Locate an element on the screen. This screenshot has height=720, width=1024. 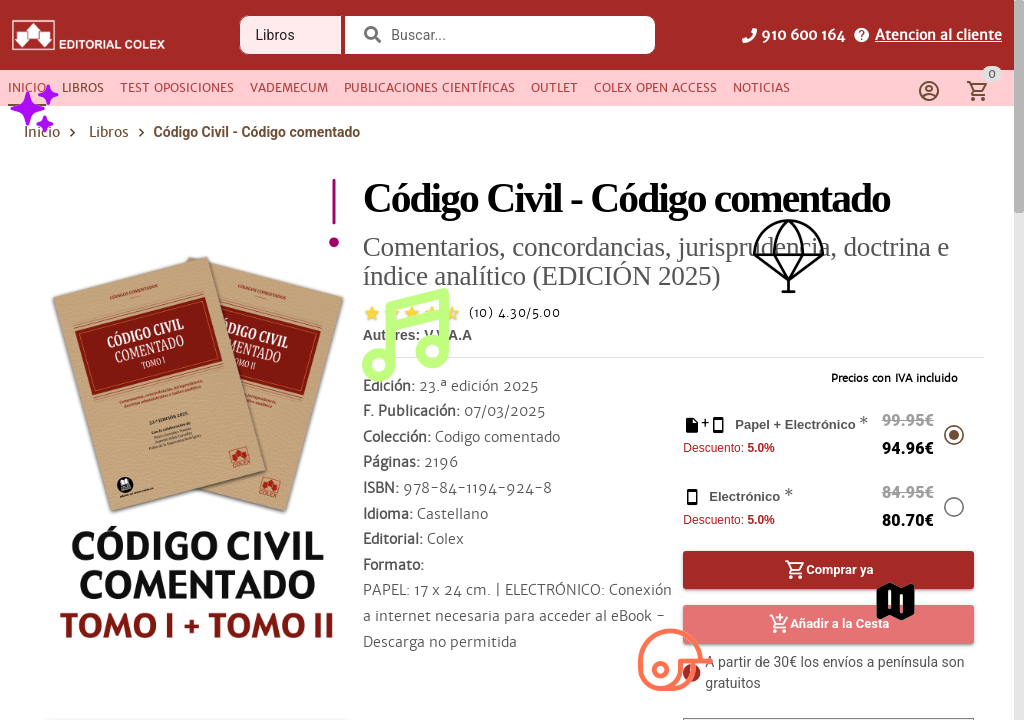
indicates AI-generated or enhanced content is located at coordinates (34, 108).